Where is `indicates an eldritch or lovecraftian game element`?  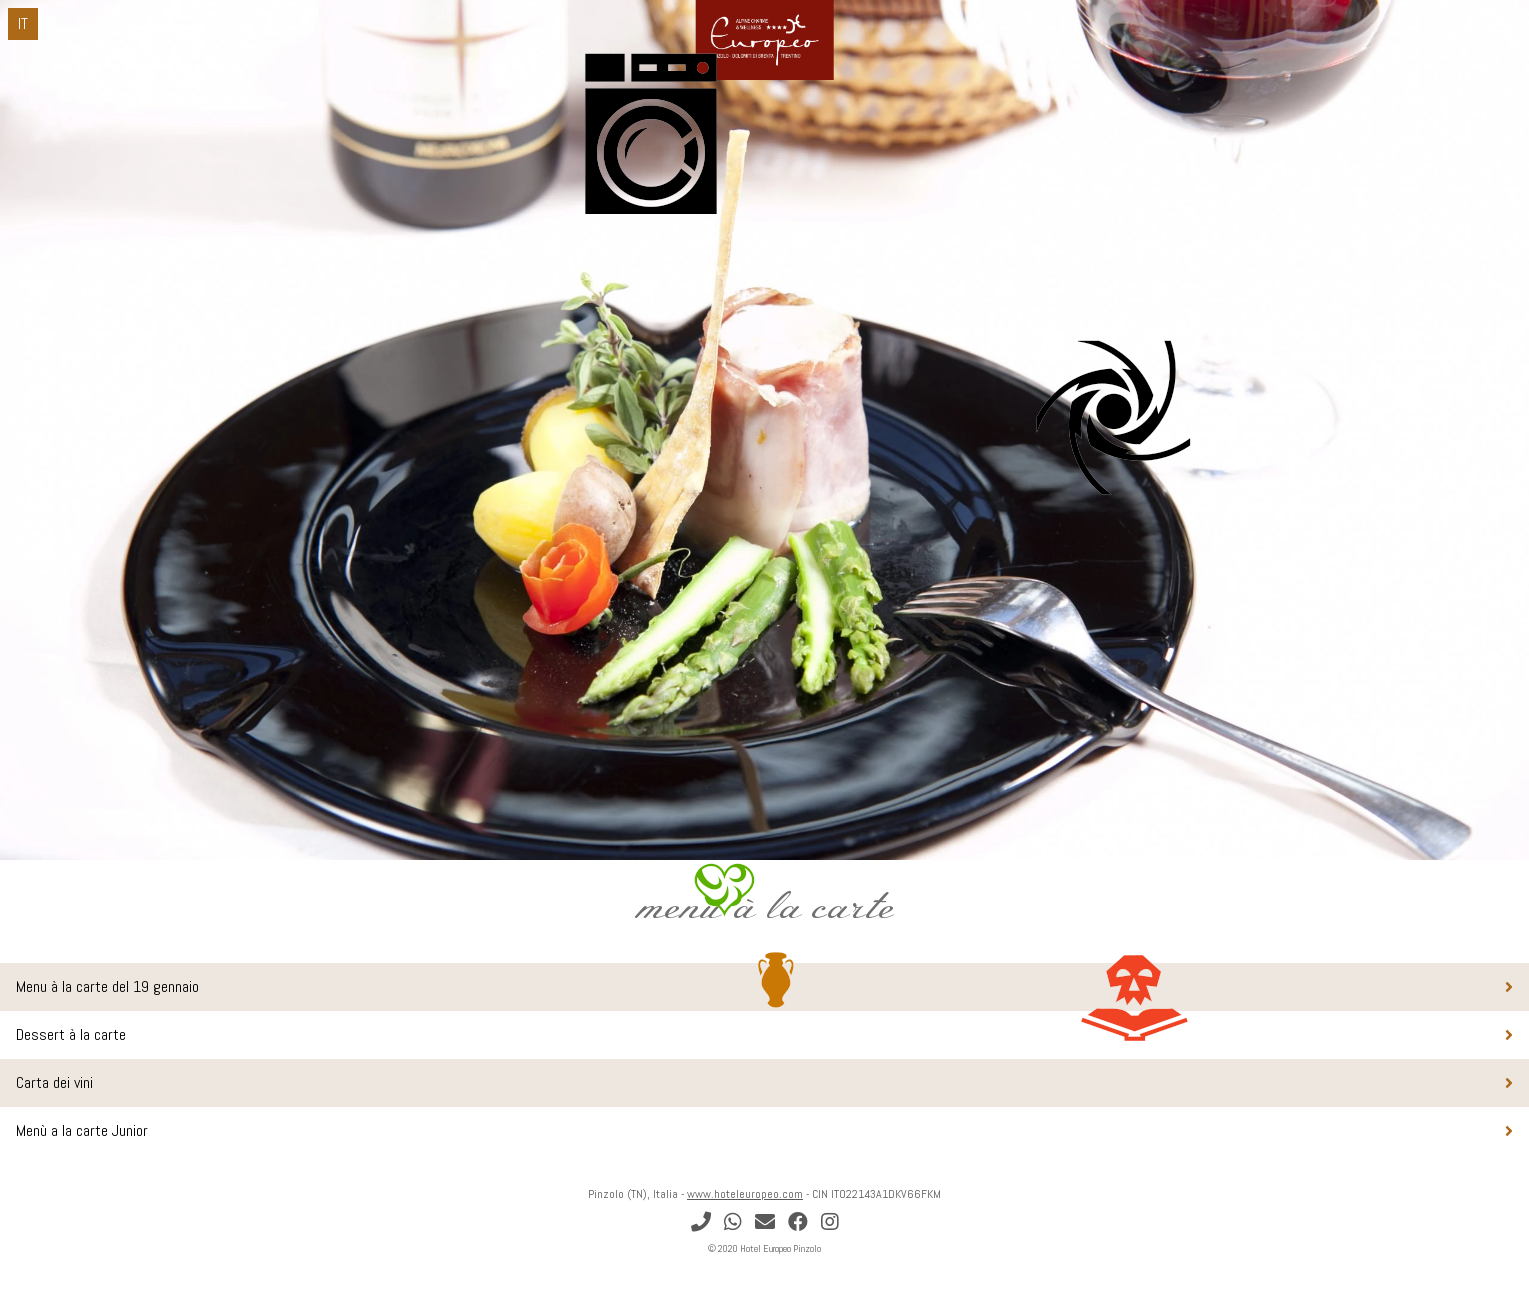
indicates an eldritch or lovecraftian game element is located at coordinates (724, 888).